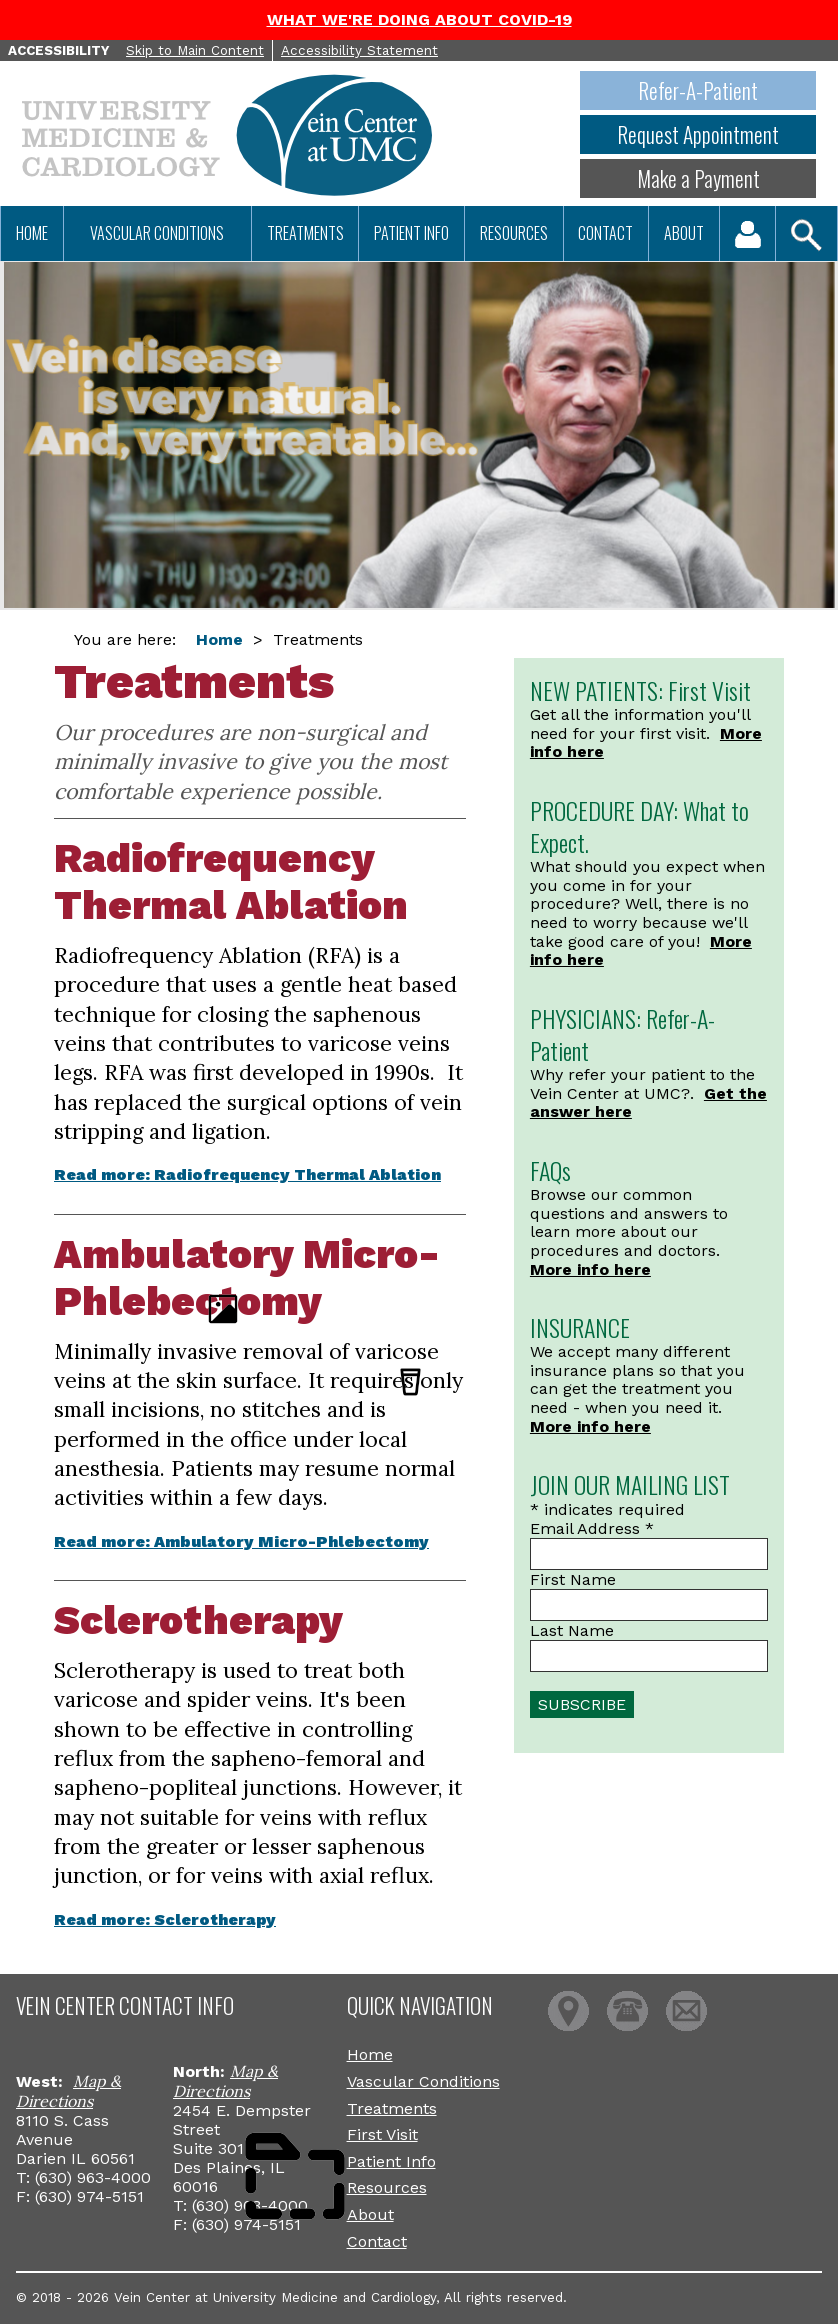  What do you see at coordinates (295, 2177) in the screenshot?
I see `create a new folder` at bounding box center [295, 2177].